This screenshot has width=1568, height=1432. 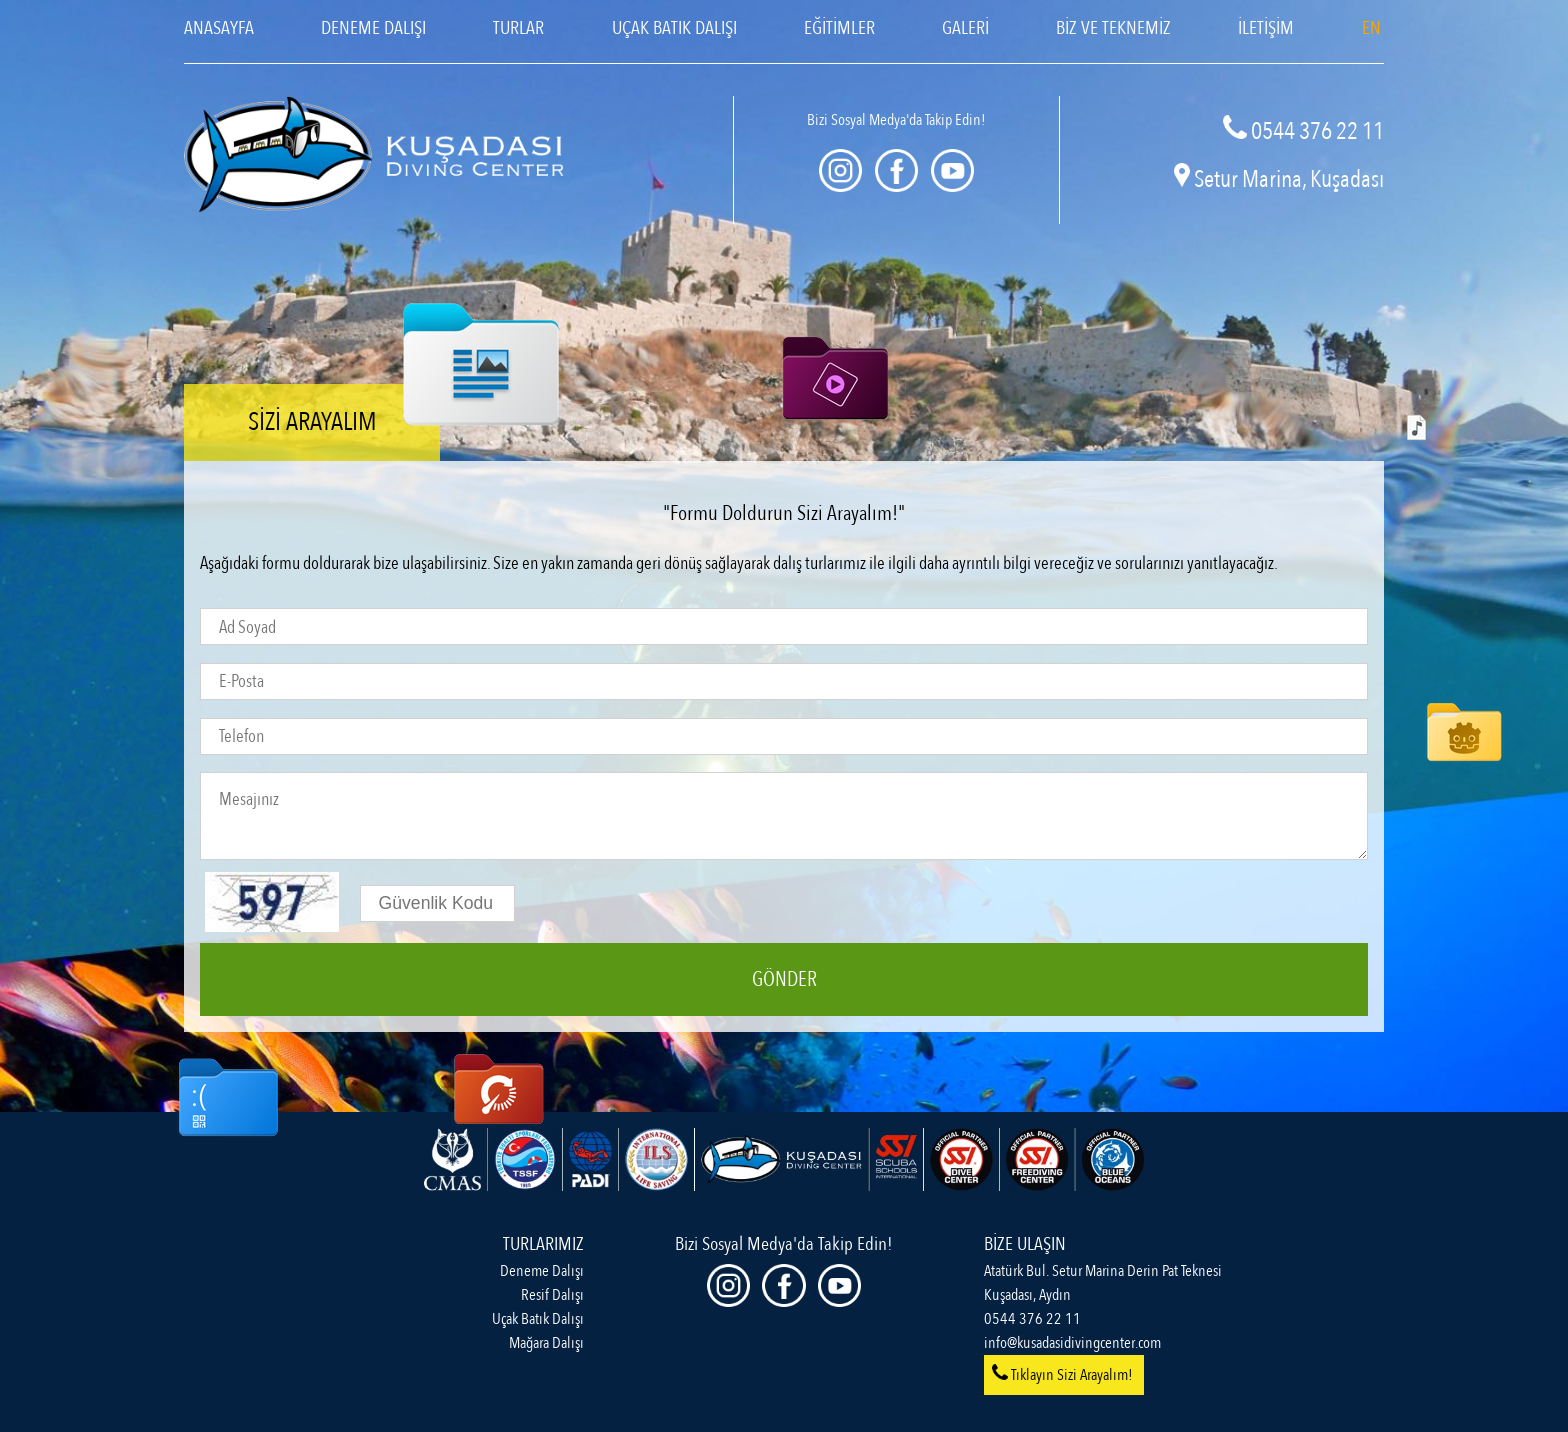 What do you see at coordinates (228, 1100) in the screenshot?
I see `folder containing system crash logs or error reports` at bounding box center [228, 1100].